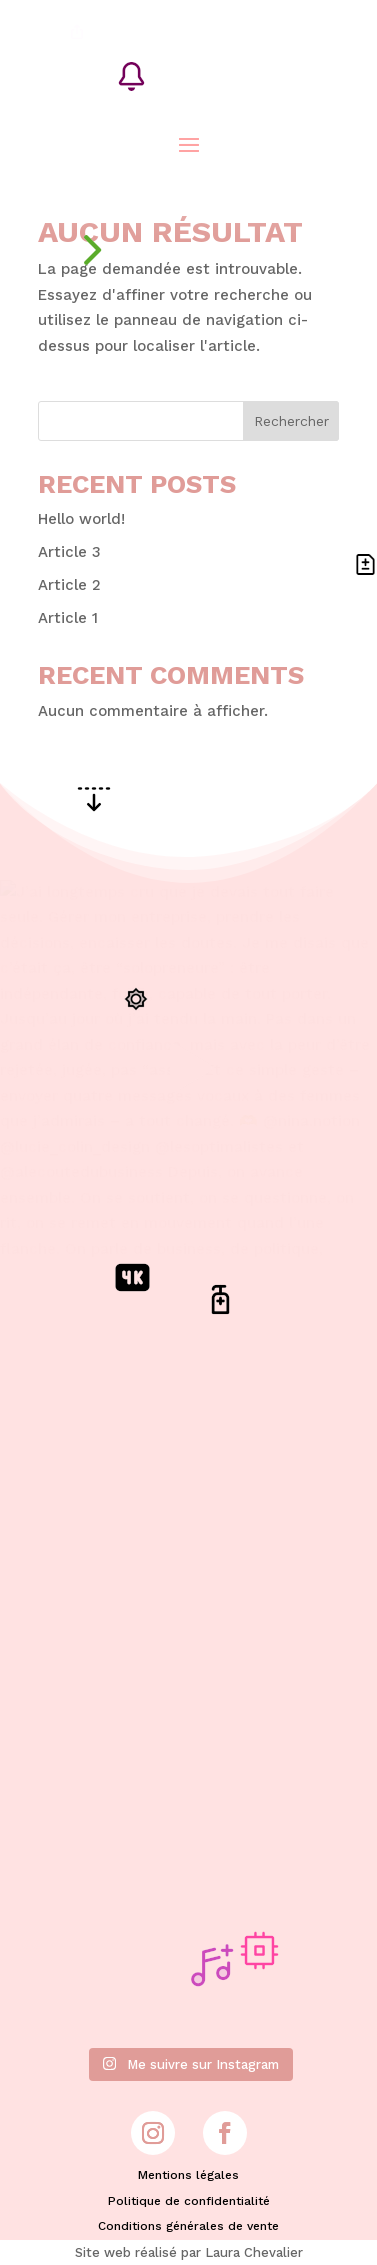 The height and width of the screenshot is (2265, 377). Describe the element at coordinates (77, 32) in the screenshot. I see `share this content` at that location.